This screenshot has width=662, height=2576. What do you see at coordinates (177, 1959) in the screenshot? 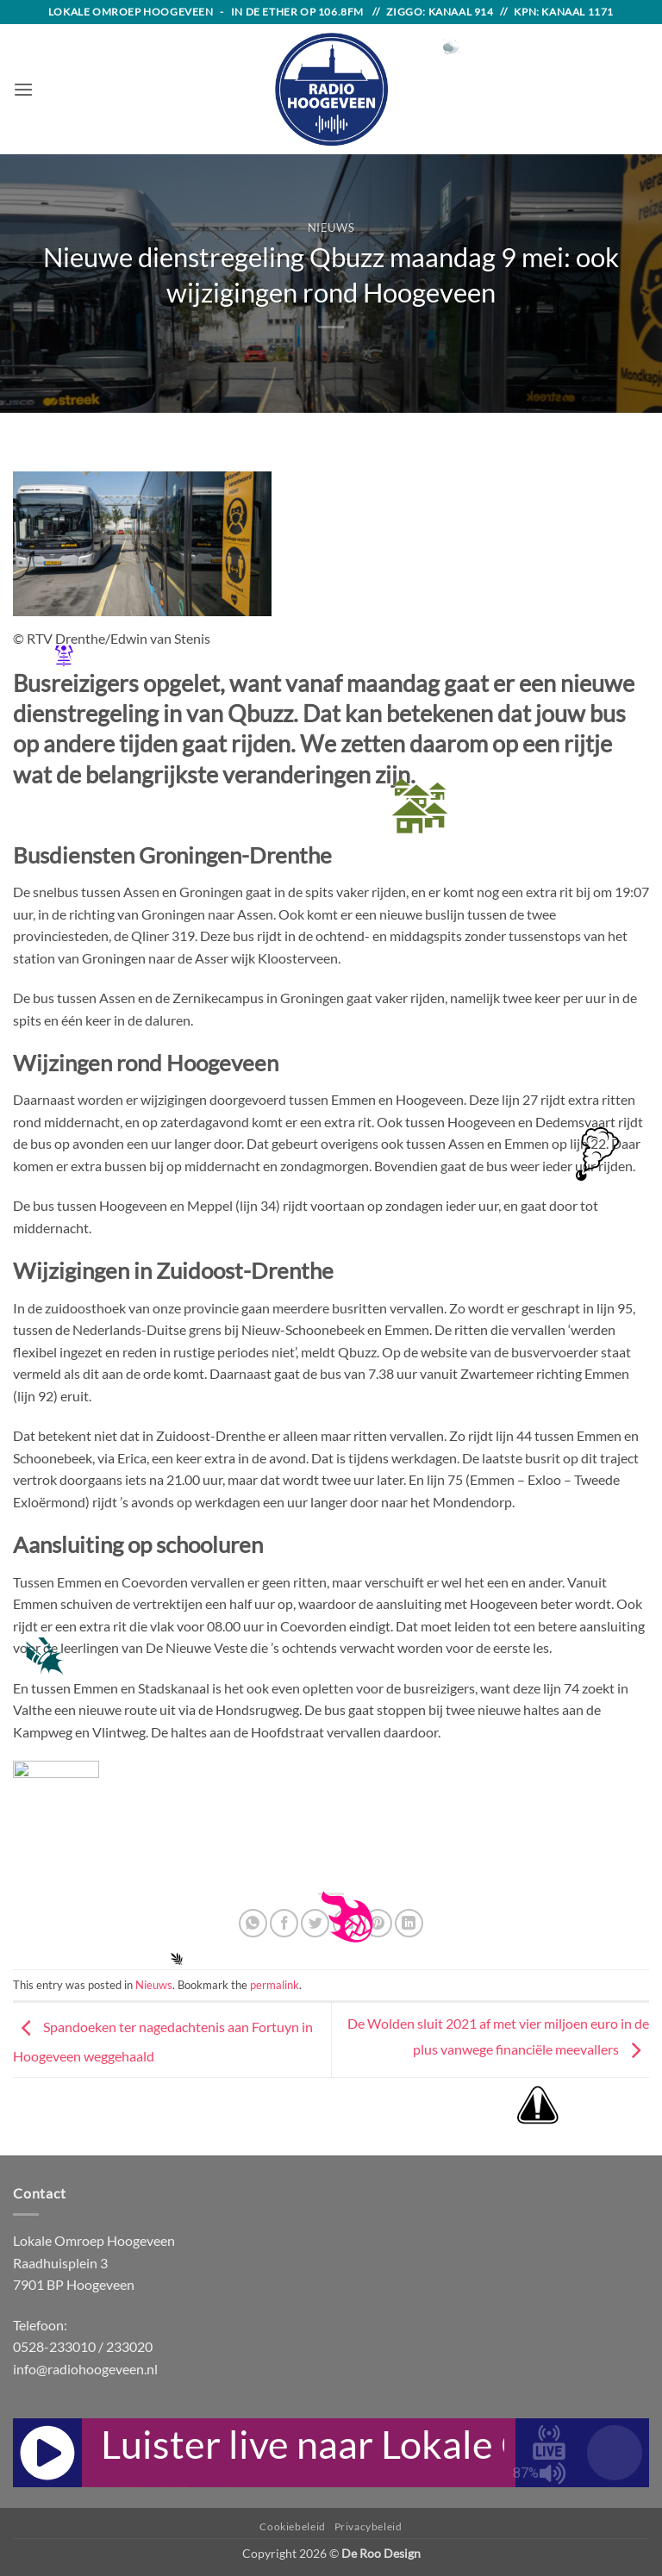
I see `olive ingredient or food item in a cooking game` at bounding box center [177, 1959].